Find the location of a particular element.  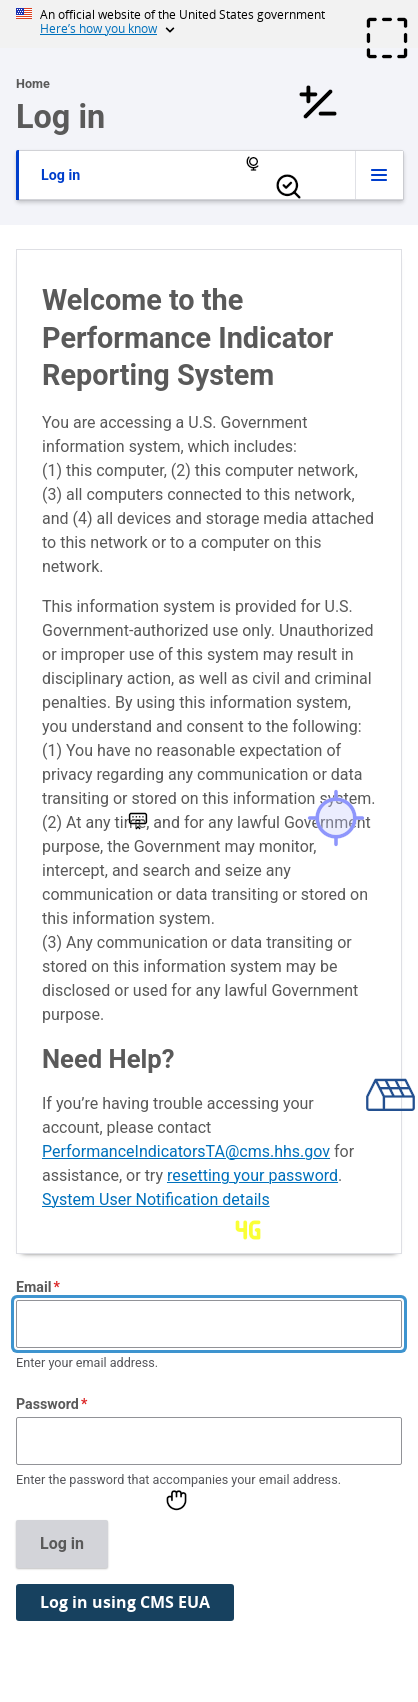

indicates 4G cellular network connectivity is located at coordinates (249, 1230).